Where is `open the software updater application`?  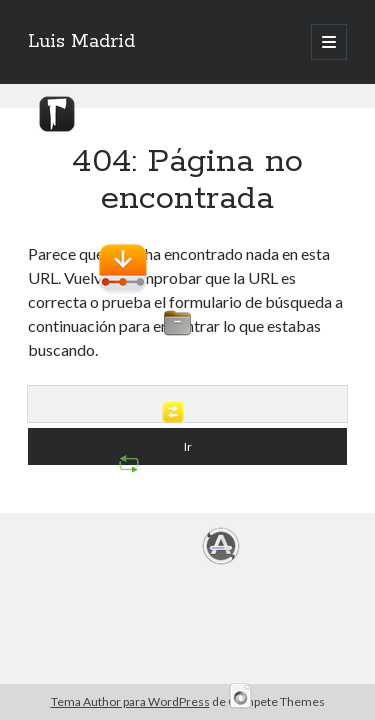
open the software updater application is located at coordinates (221, 546).